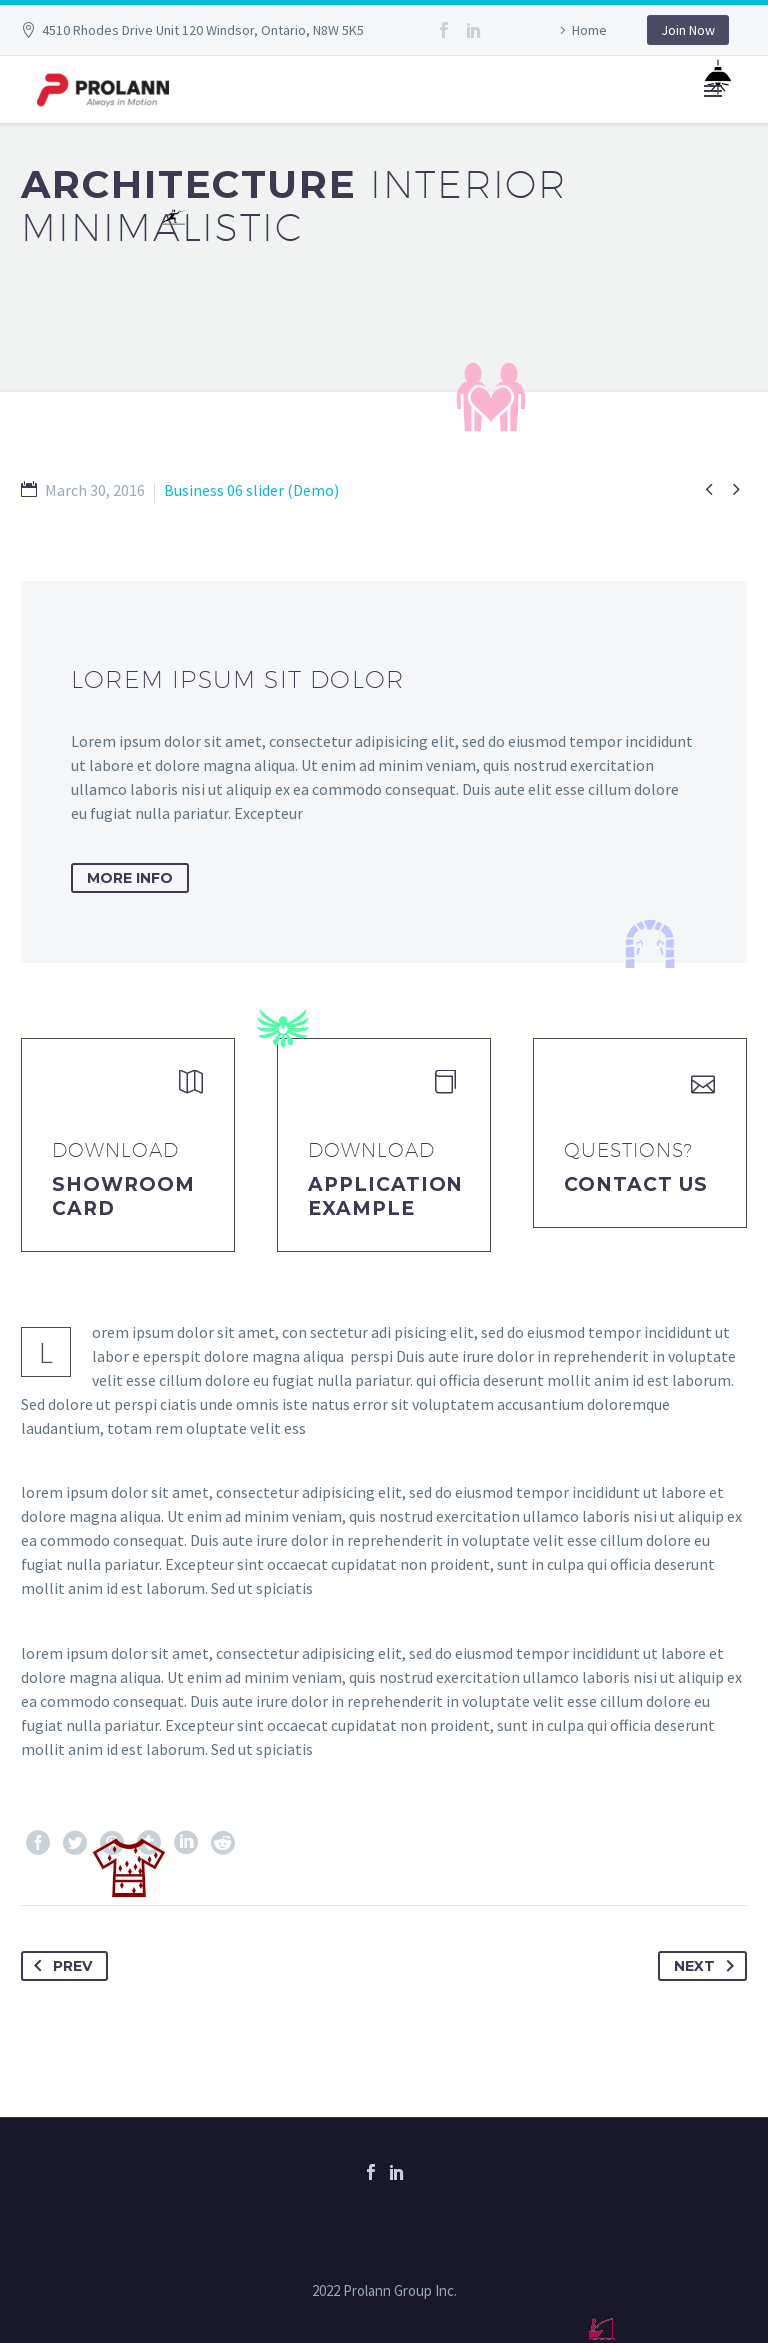 The height and width of the screenshot is (2343, 768). What do you see at coordinates (718, 77) in the screenshot?
I see `toggle ceiling light on/off` at bounding box center [718, 77].